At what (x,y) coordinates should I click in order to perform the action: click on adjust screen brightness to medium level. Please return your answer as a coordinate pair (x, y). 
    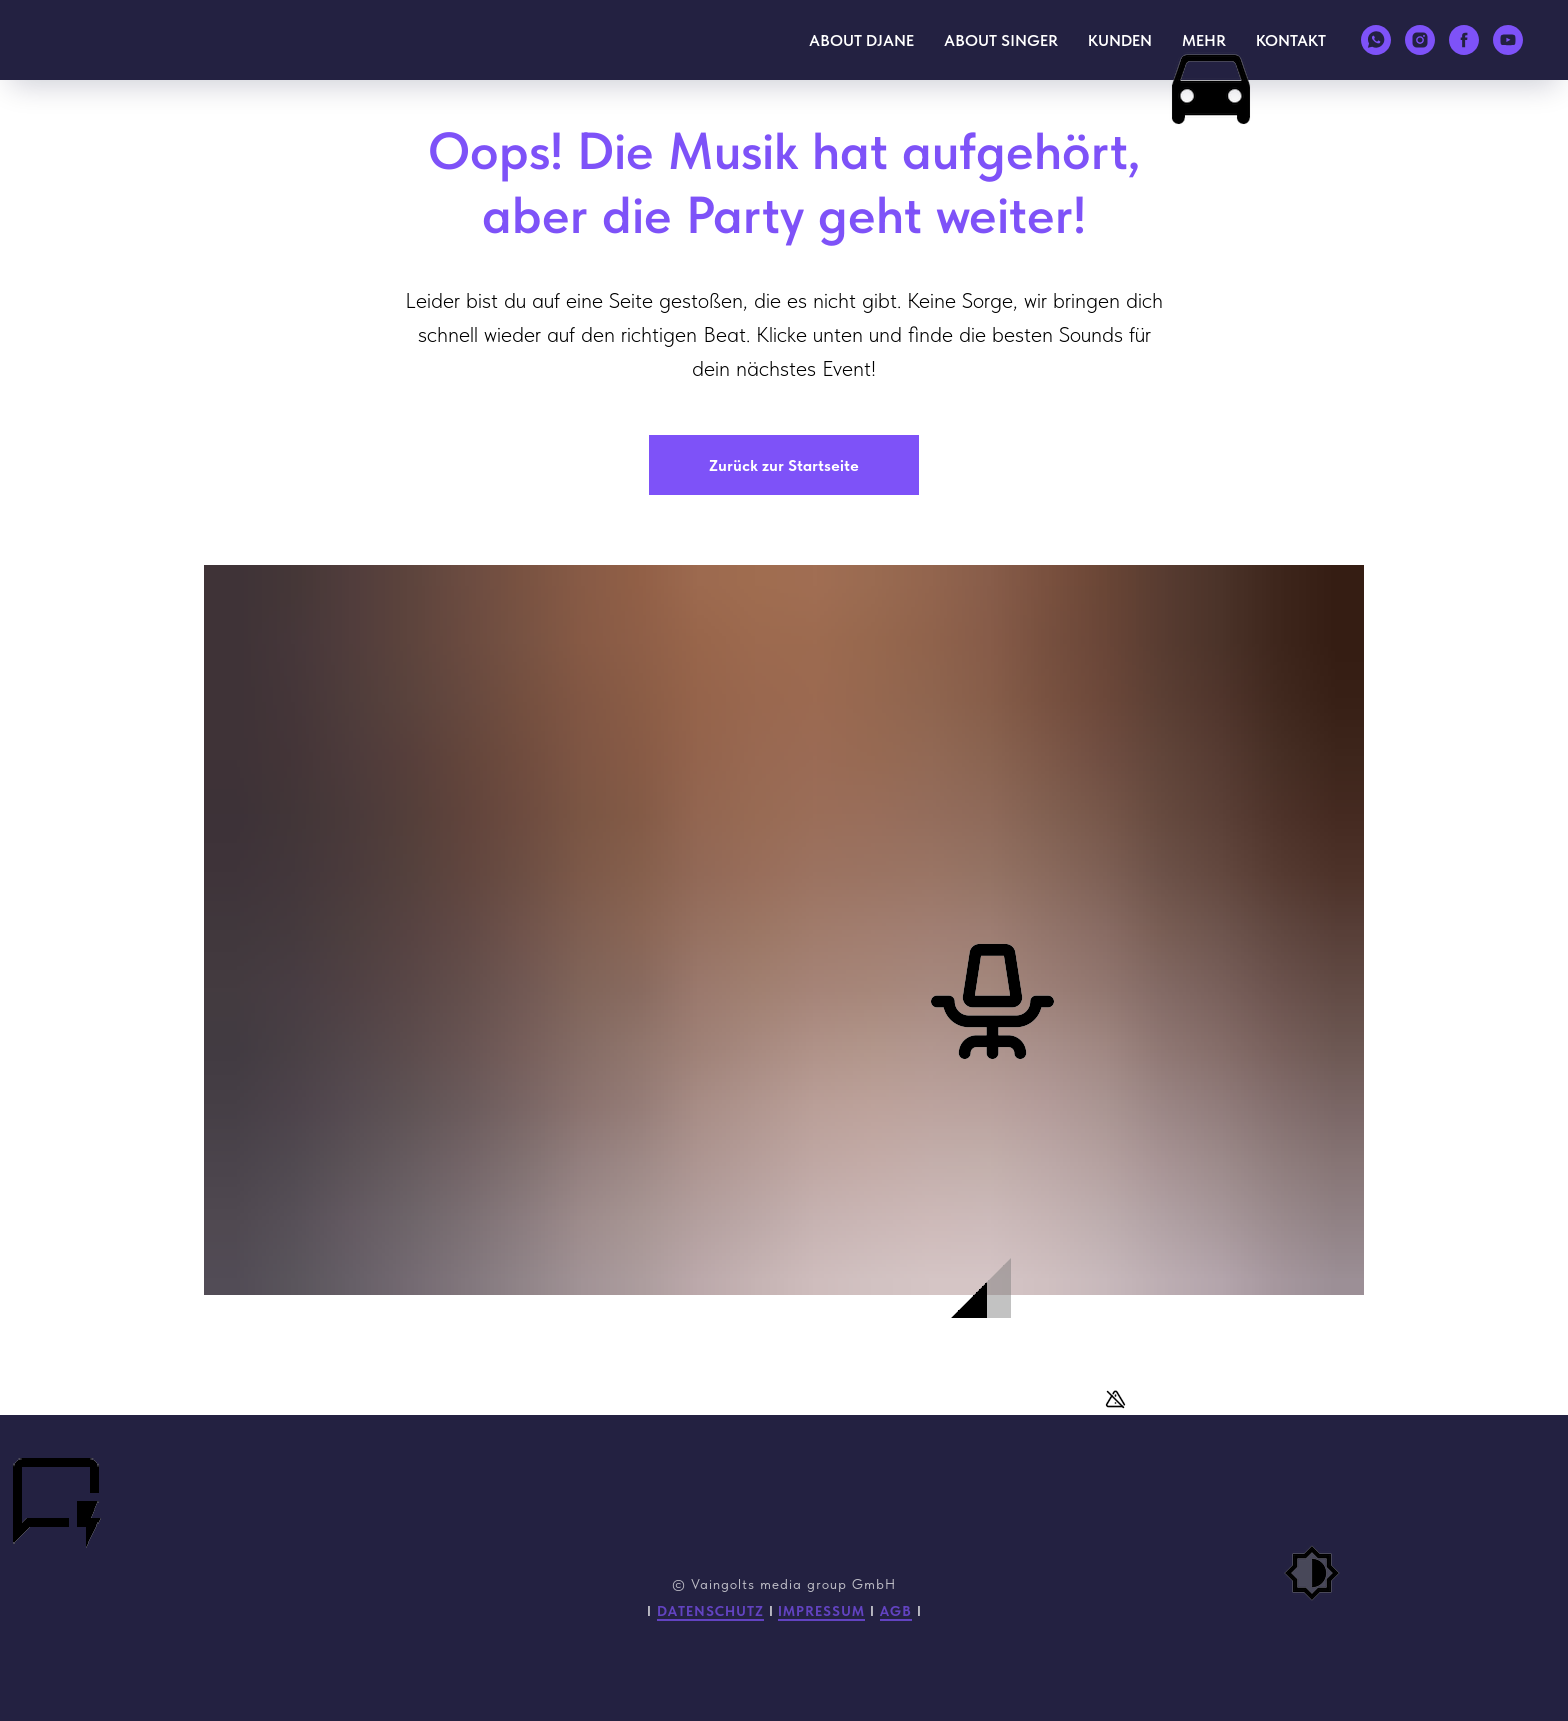
    Looking at the image, I should click on (1312, 1573).